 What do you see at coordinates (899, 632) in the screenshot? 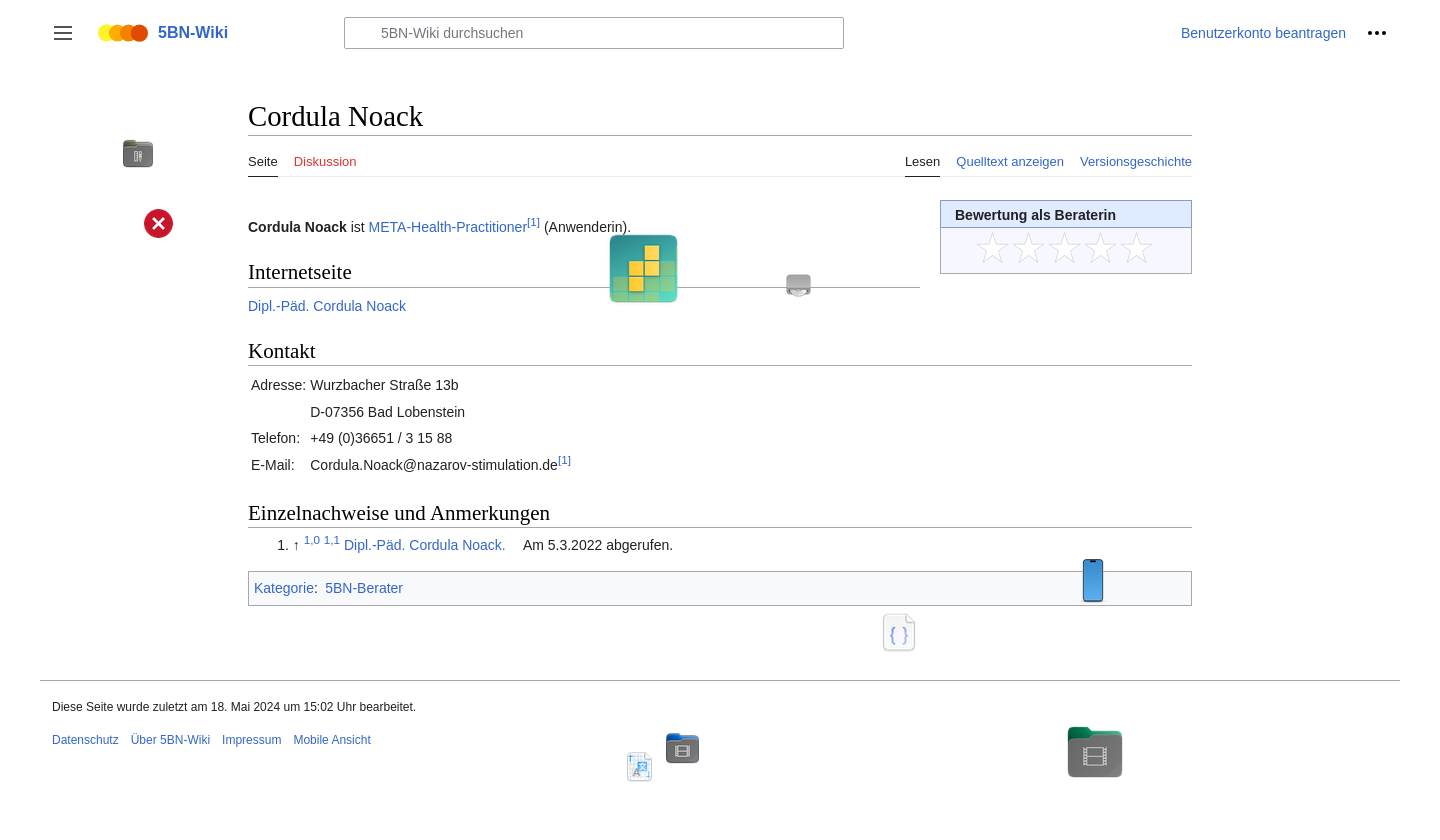
I see `open a CSS stylesheet file` at bounding box center [899, 632].